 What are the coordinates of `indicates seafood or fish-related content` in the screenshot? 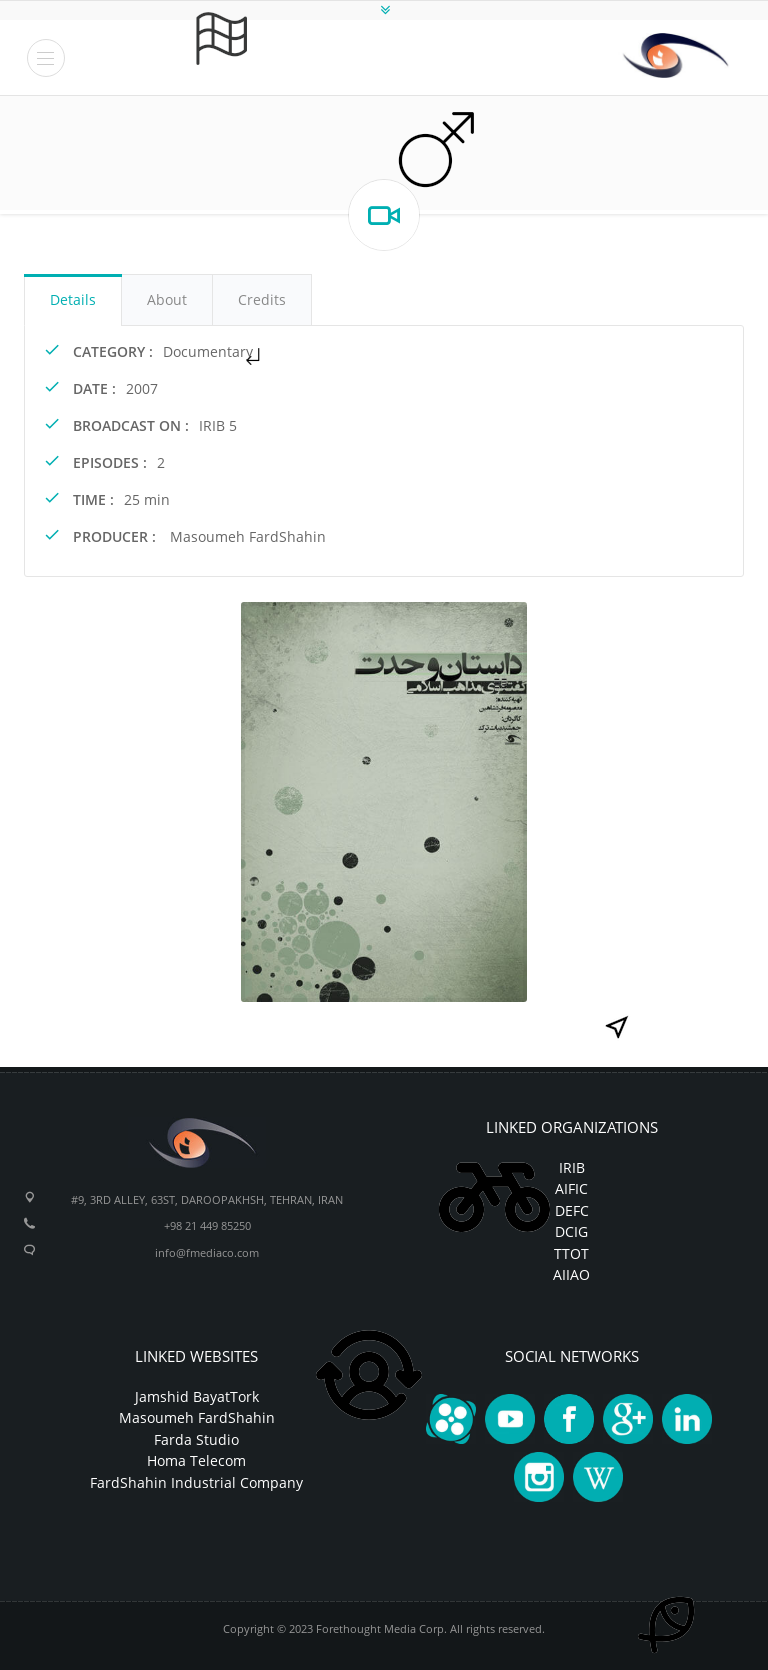 It's located at (668, 1623).